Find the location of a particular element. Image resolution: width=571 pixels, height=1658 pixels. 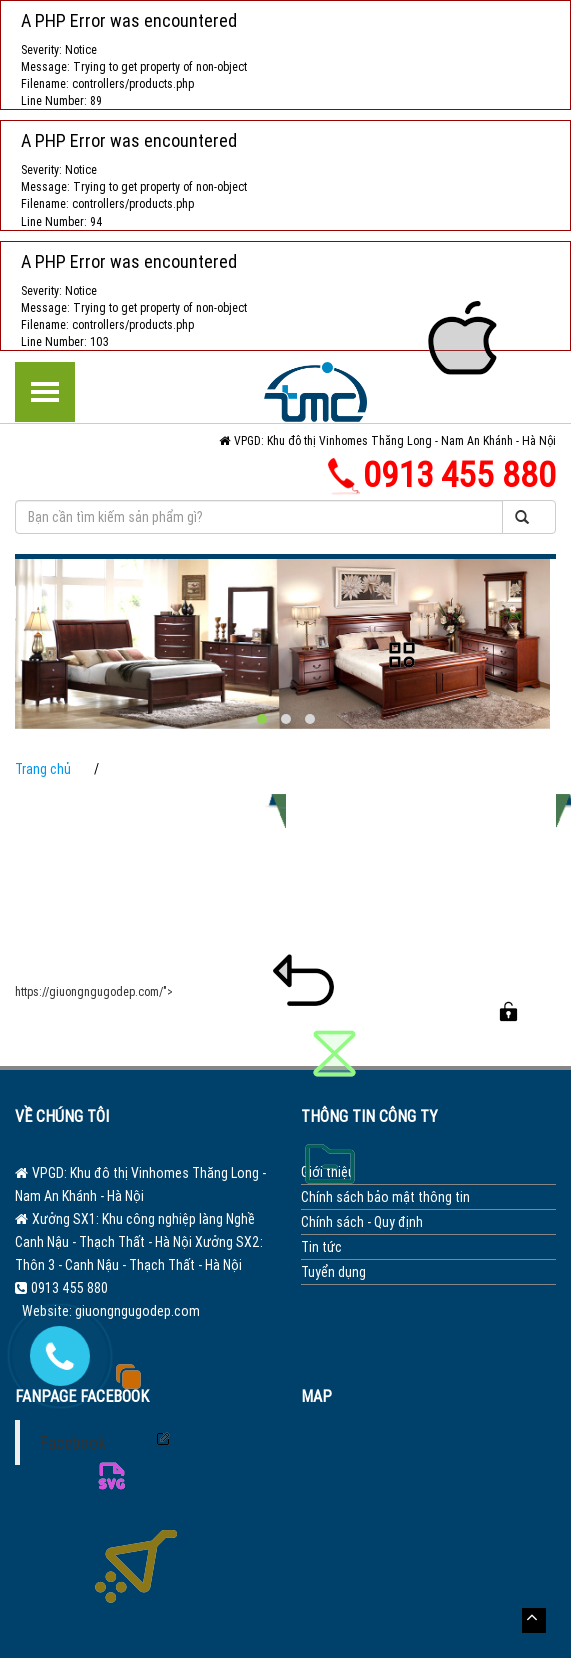

undo previous action is located at coordinates (303, 982).